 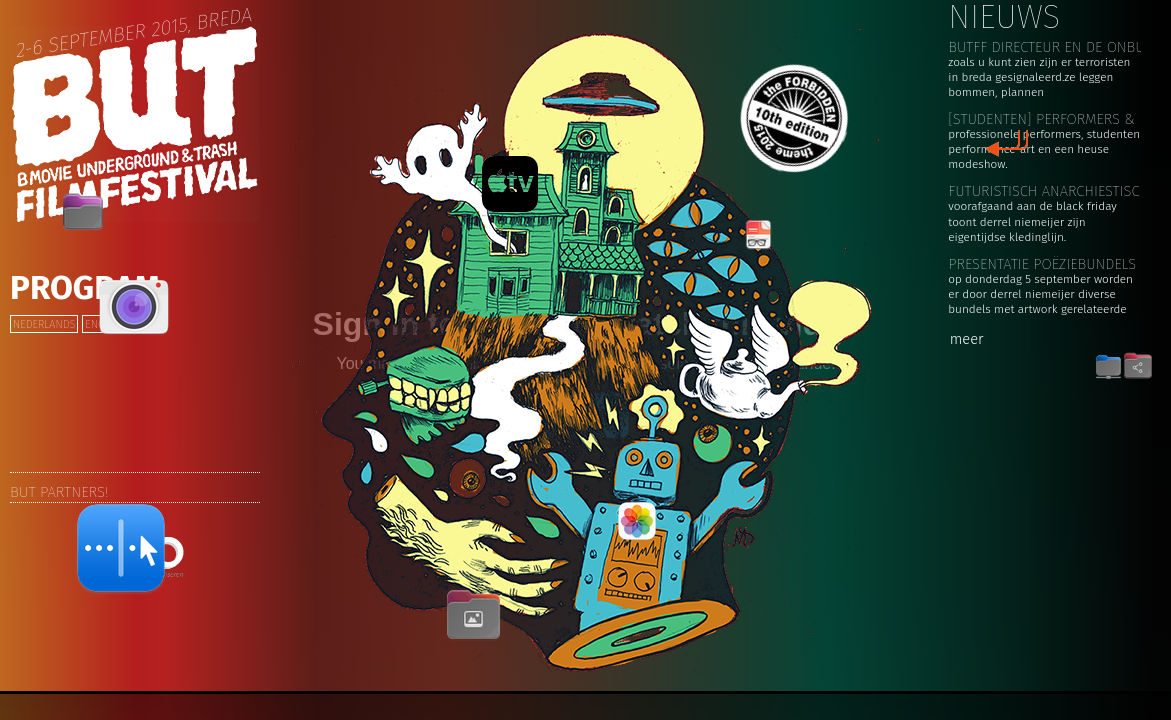 I want to click on reply to all recipients of an email, so click(x=1006, y=140).